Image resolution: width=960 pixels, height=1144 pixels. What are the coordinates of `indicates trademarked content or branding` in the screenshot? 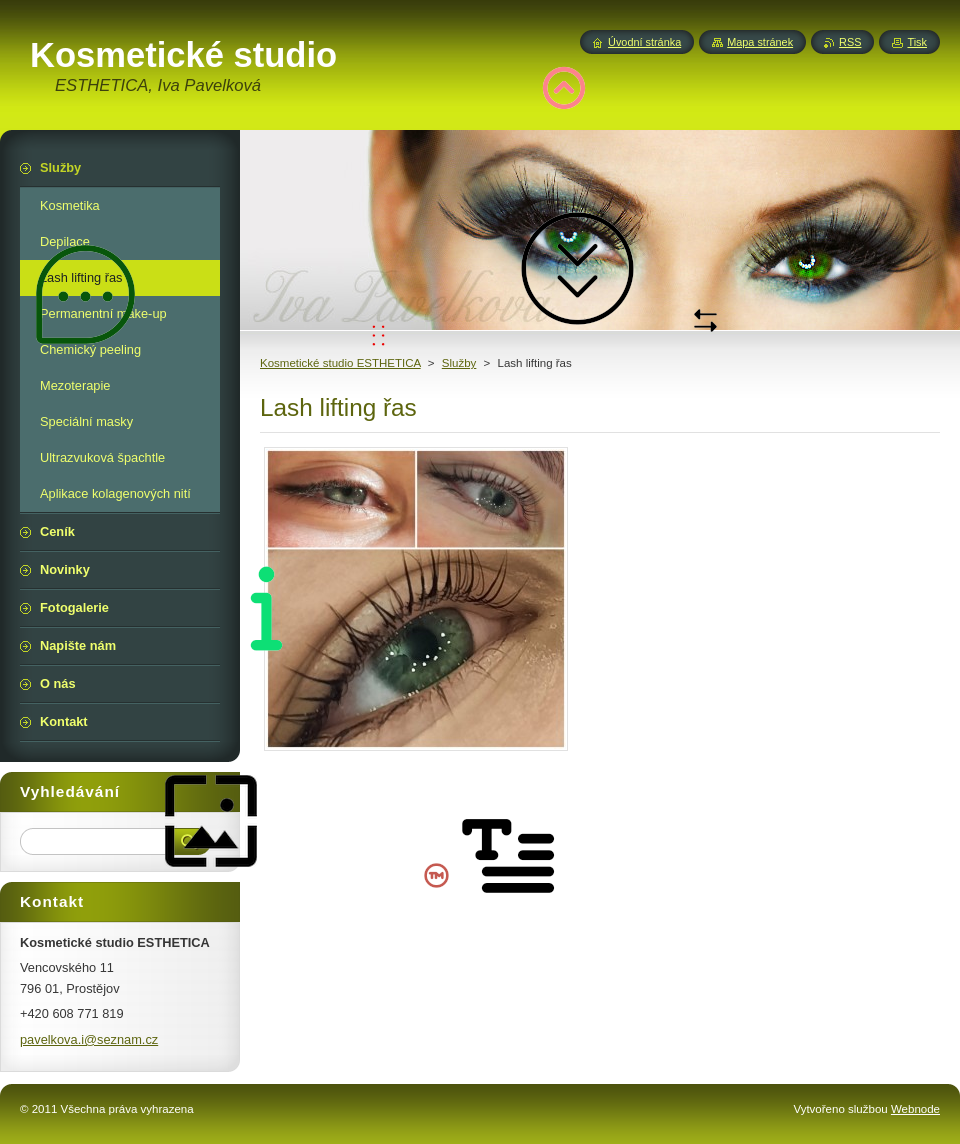 It's located at (436, 875).